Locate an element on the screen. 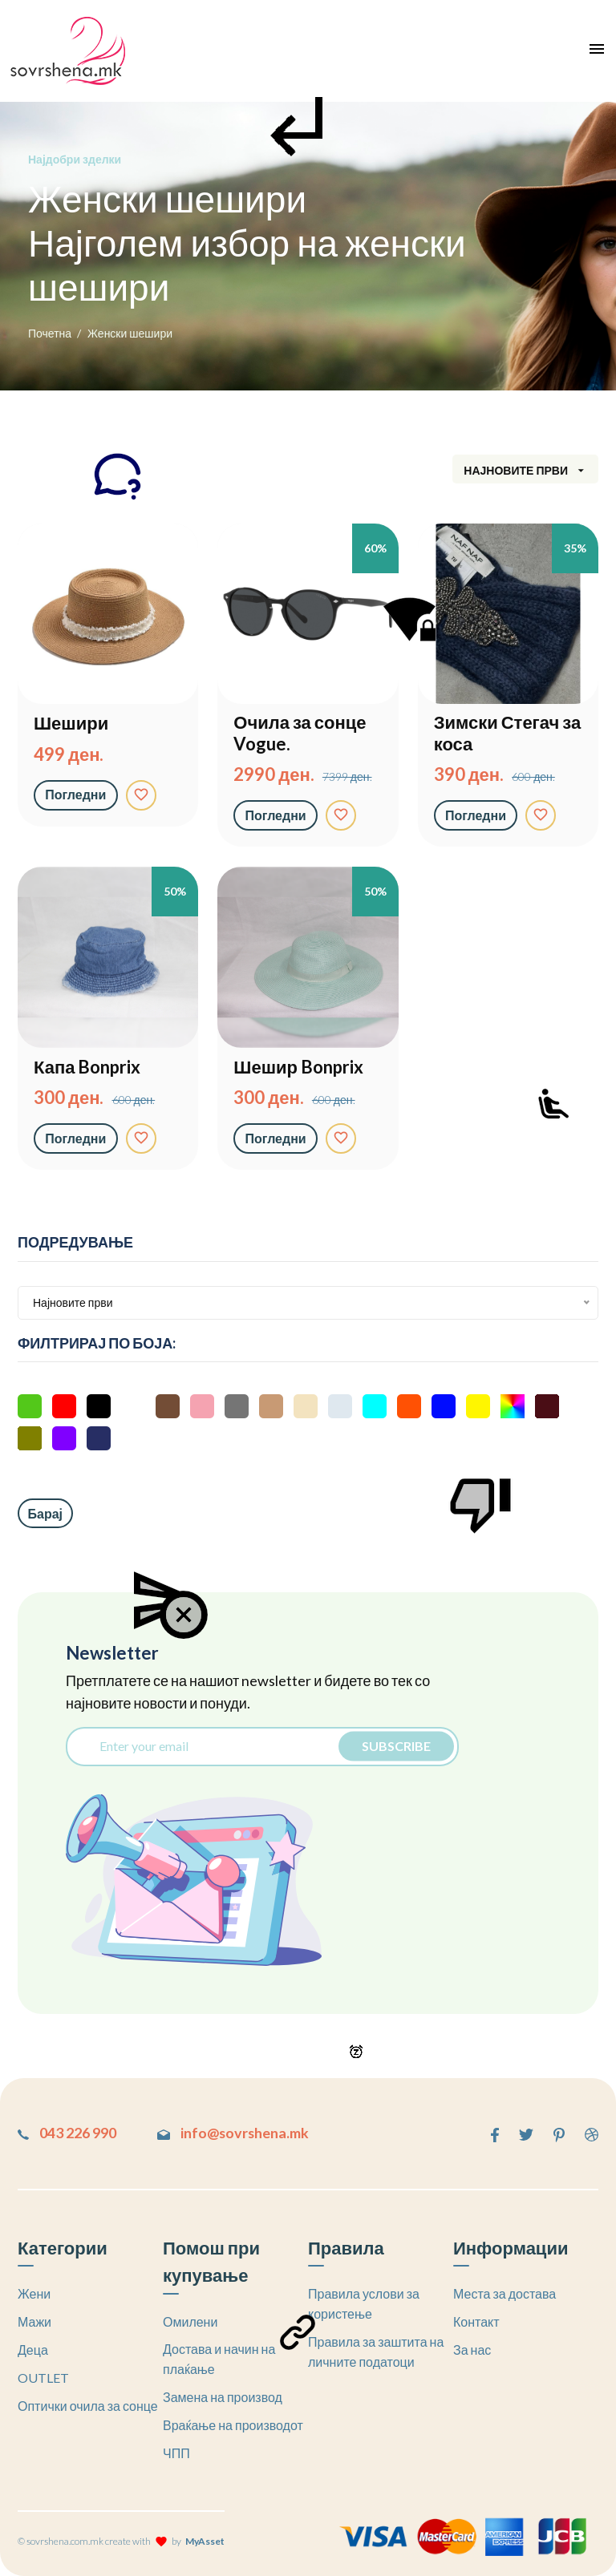 This screenshot has width=616, height=2576. copy or share a link is located at coordinates (298, 2332).